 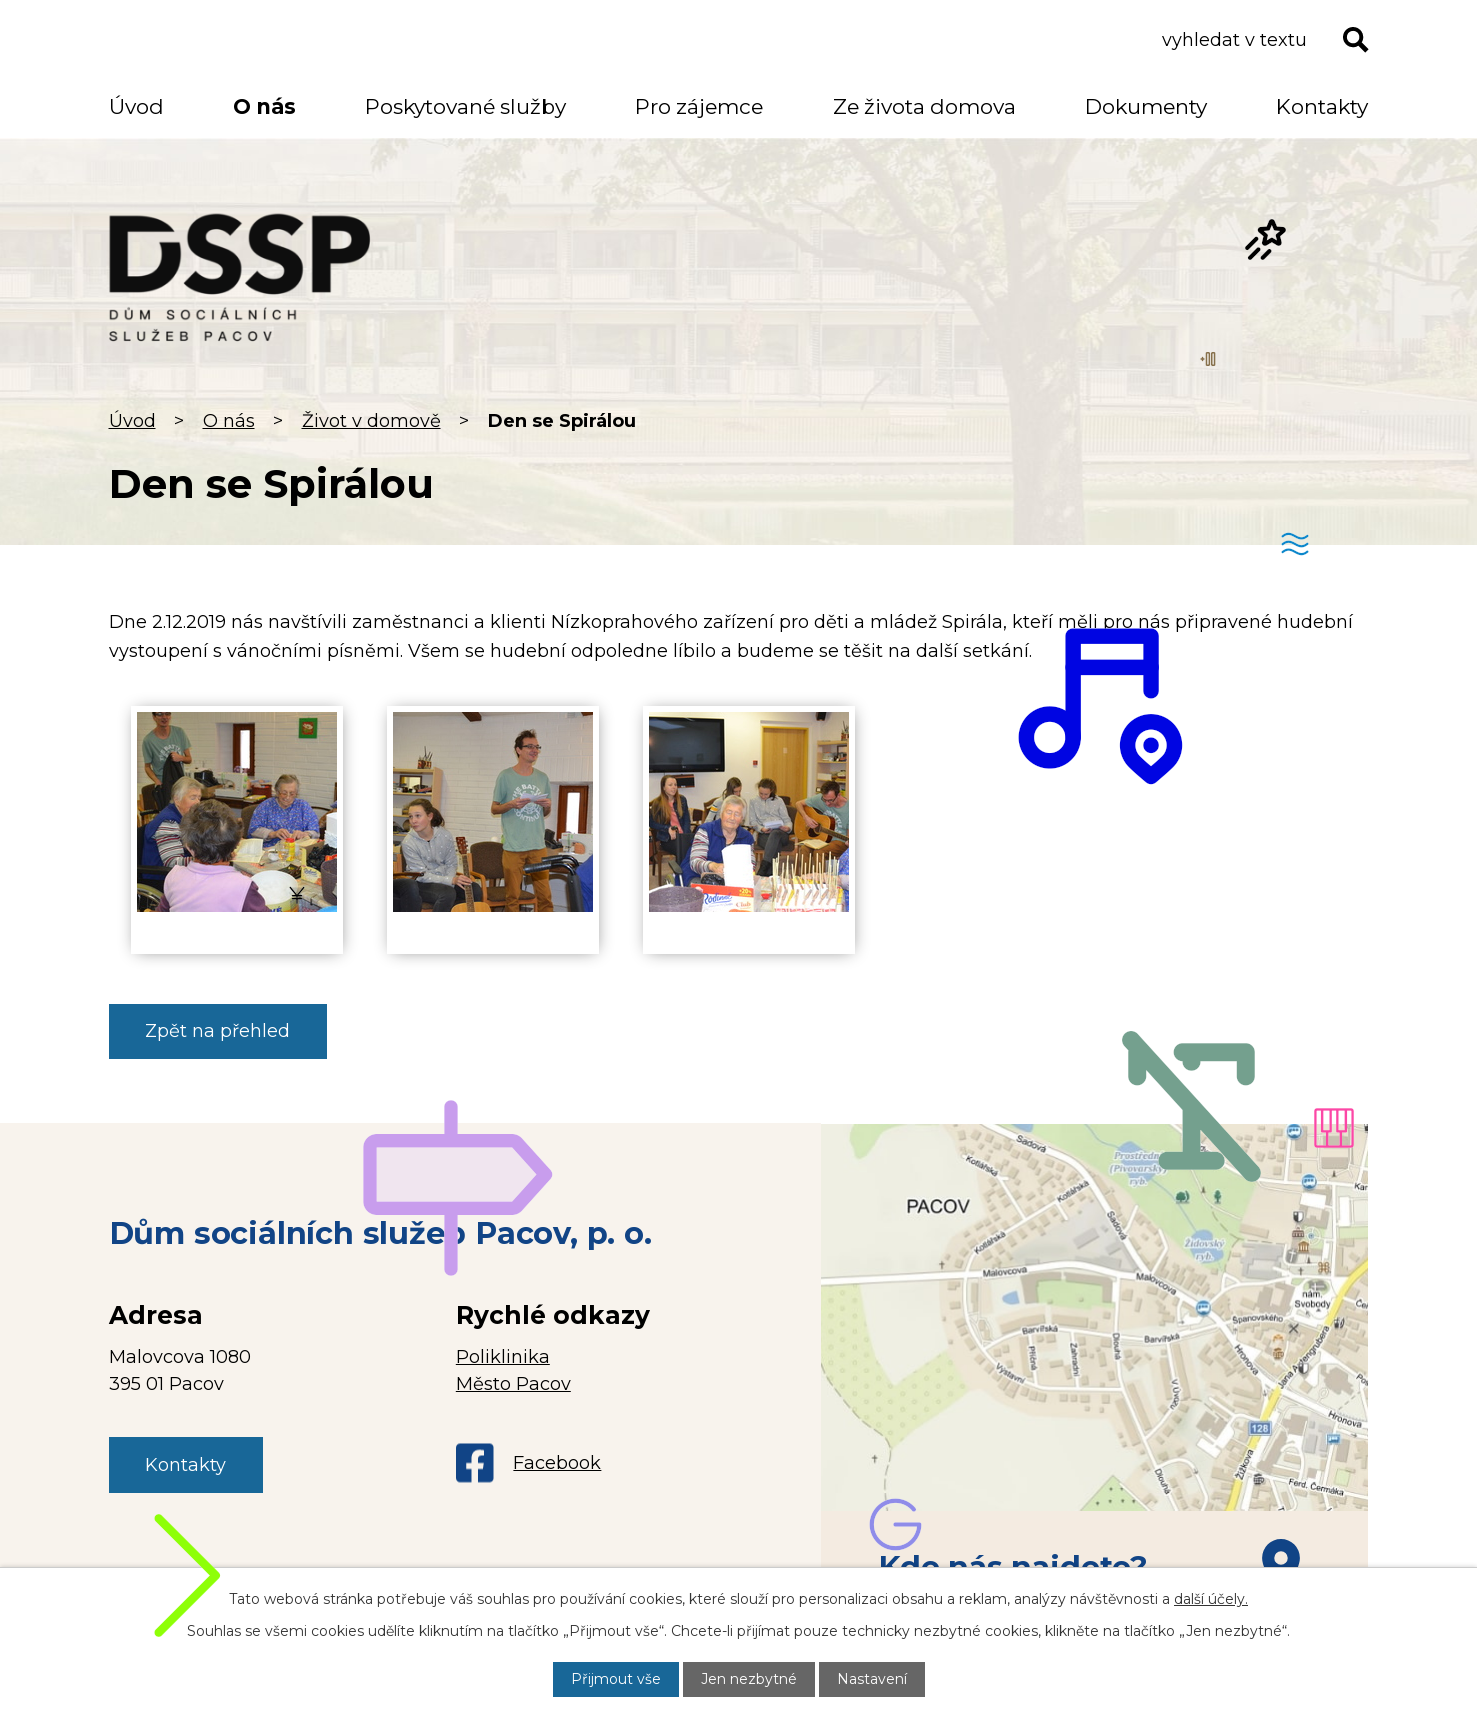 I want to click on view music tagged with a location, so click(x=1096, y=698).